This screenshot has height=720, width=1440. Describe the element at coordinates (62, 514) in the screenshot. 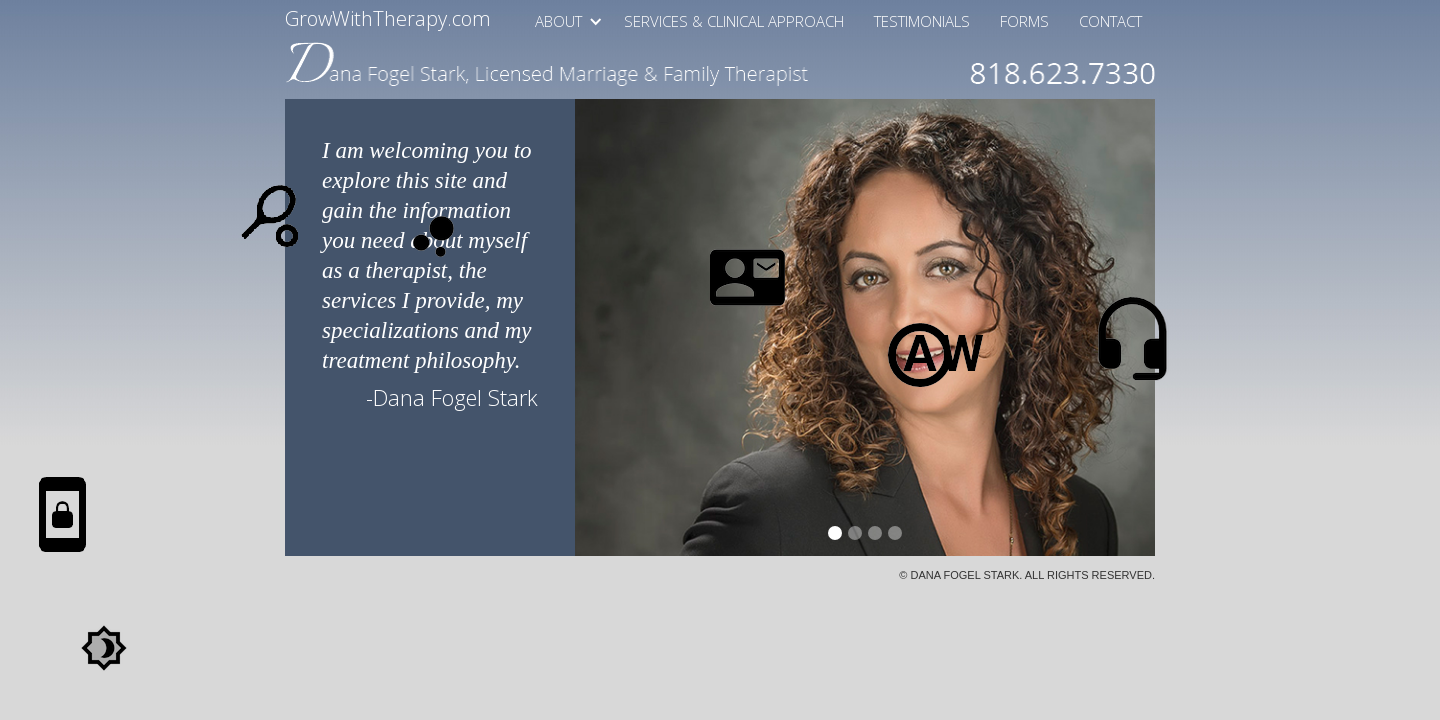

I see `lock screen in portrait orientation` at that location.